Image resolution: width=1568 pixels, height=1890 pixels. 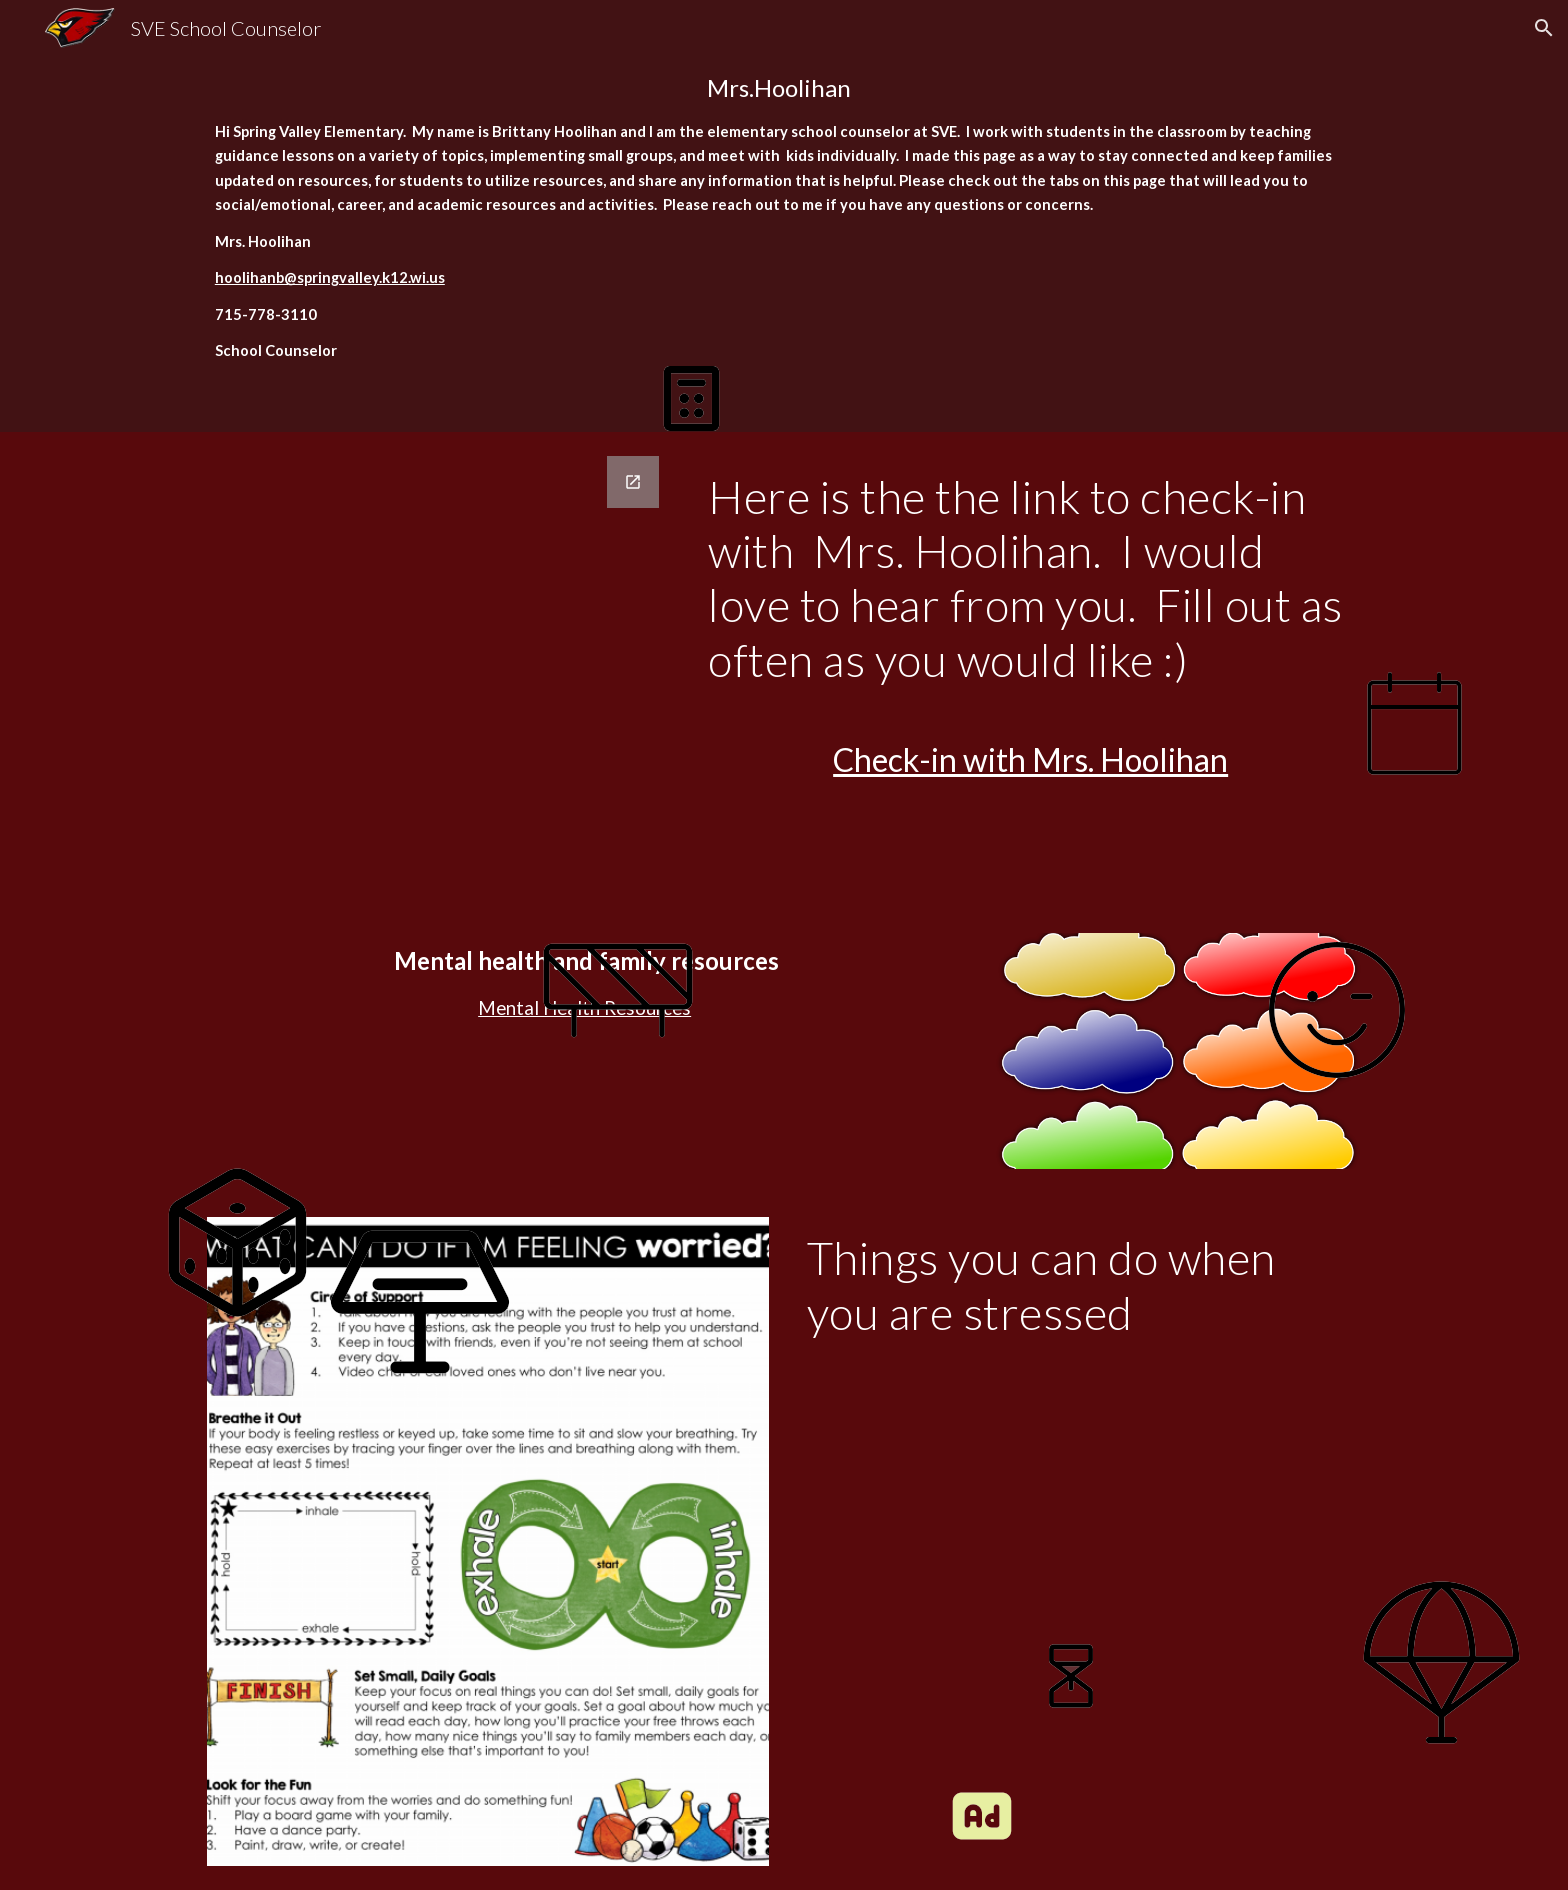 I want to click on randomize or shuffle content, so click(x=237, y=1242).